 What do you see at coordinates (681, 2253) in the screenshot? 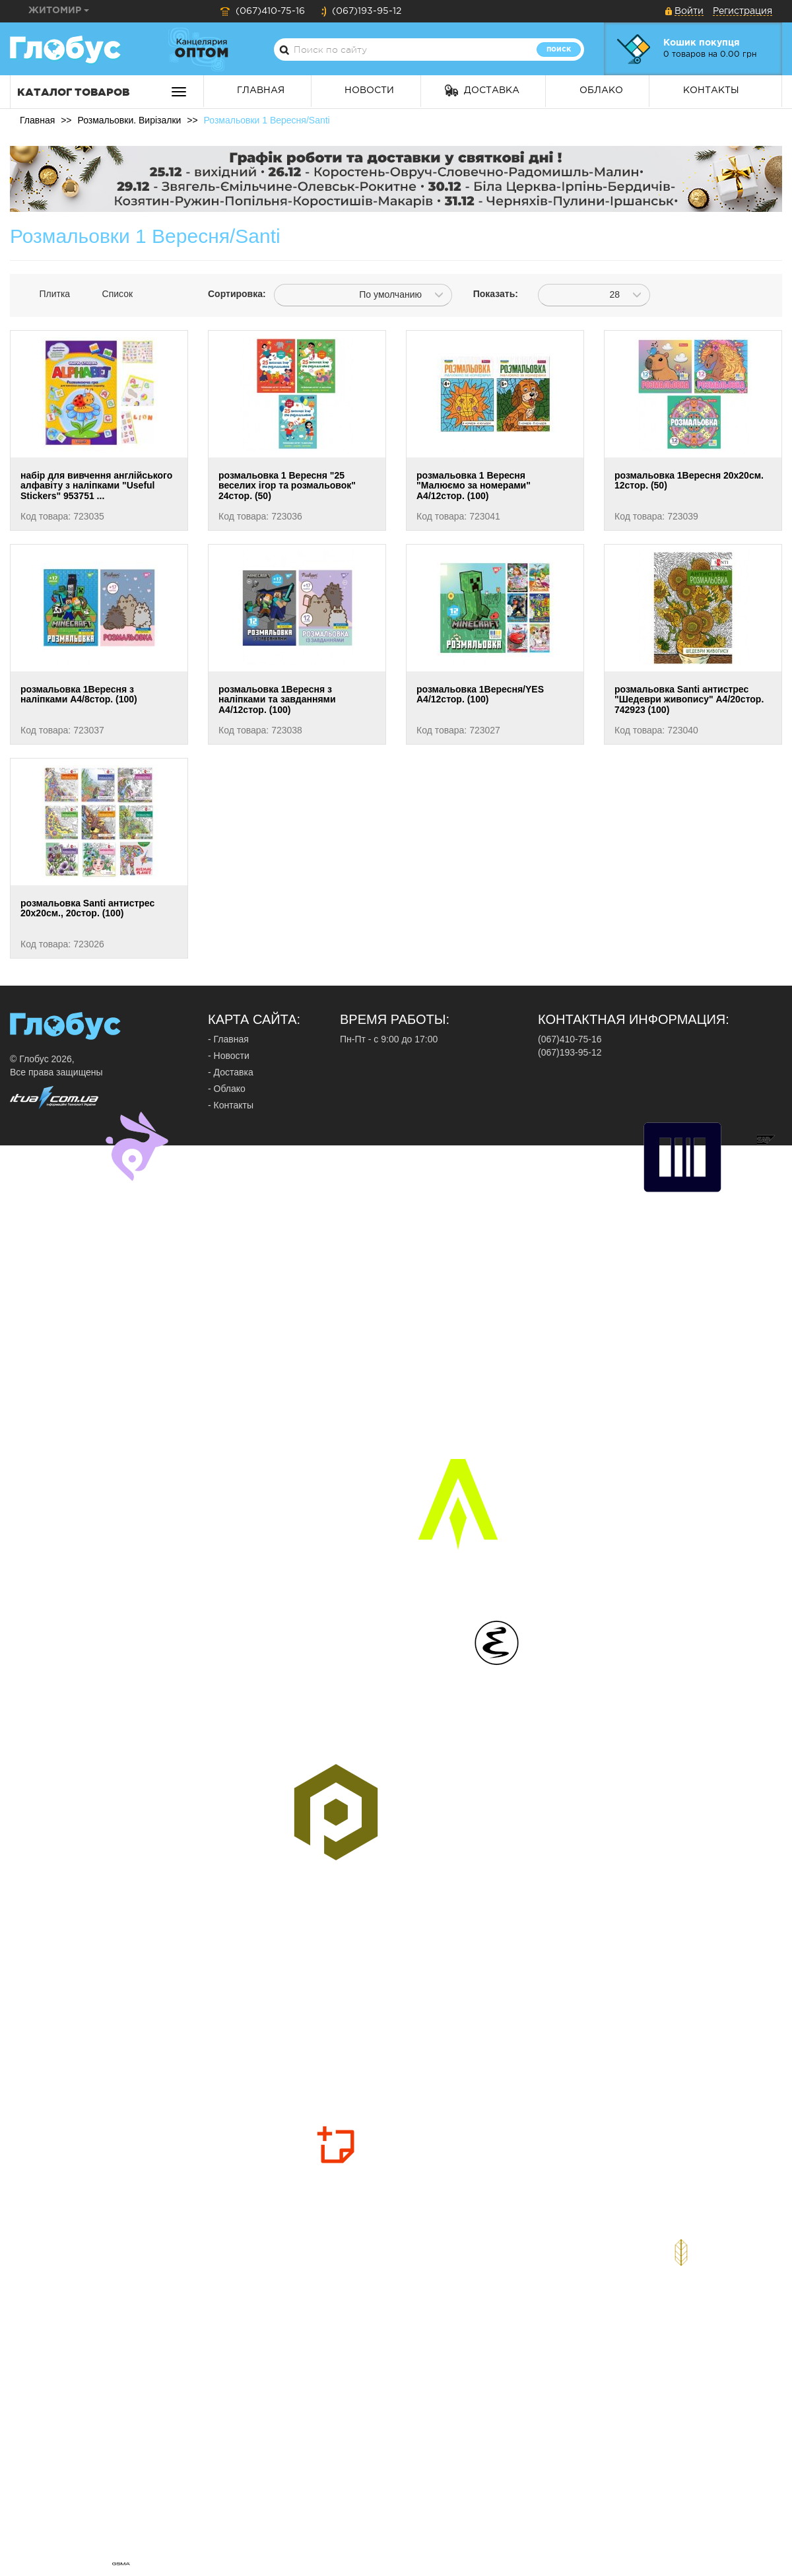
I see `folium mapping library logo` at bounding box center [681, 2253].